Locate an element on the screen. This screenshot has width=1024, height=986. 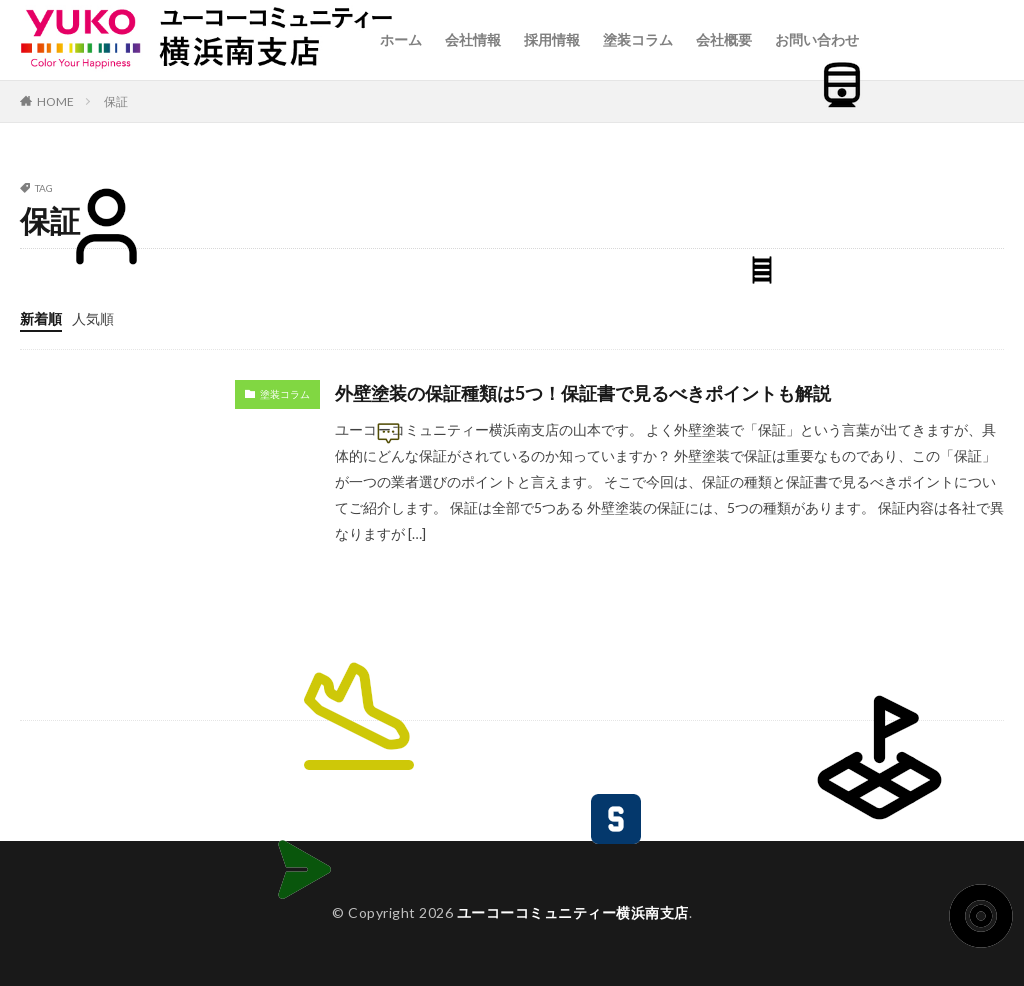
get railway or train directions is located at coordinates (842, 87).